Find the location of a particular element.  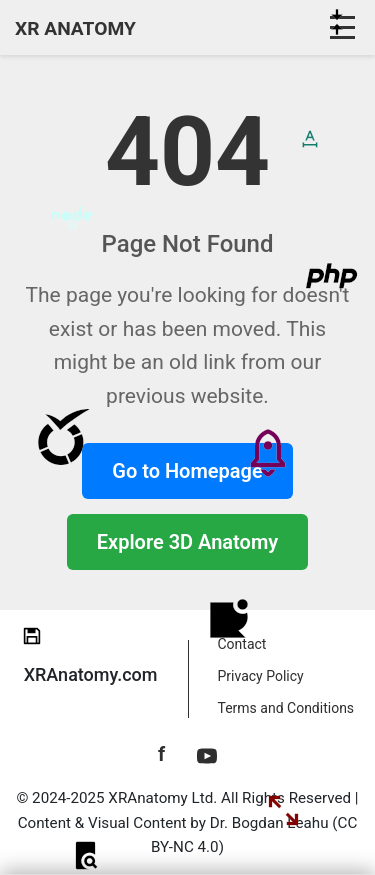

indicates PHP programming language is located at coordinates (331, 277).